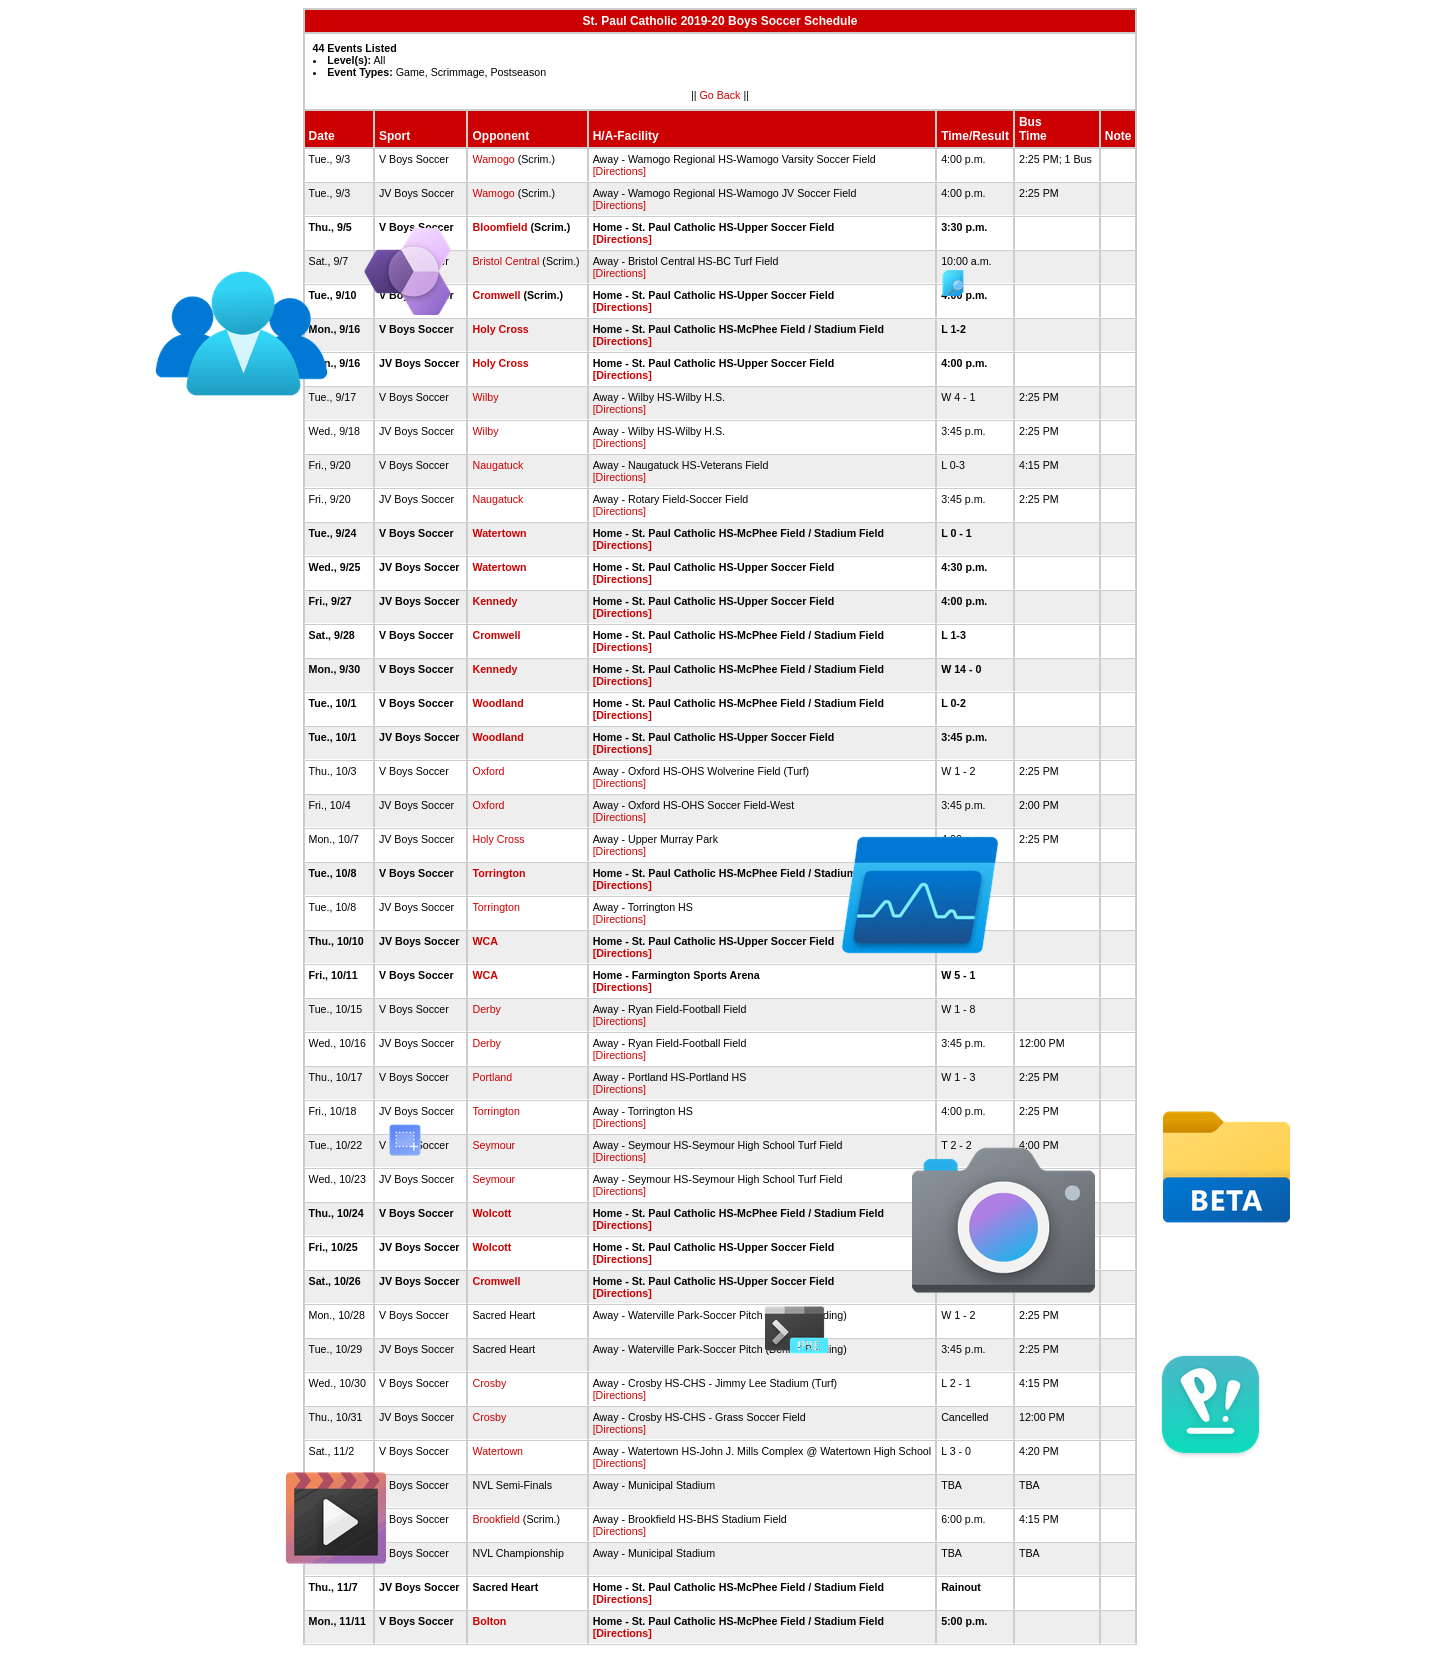 The image size is (1440, 1653). What do you see at coordinates (336, 1518) in the screenshot?
I see `open the tv or video streaming app` at bounding box center [336, 1518].